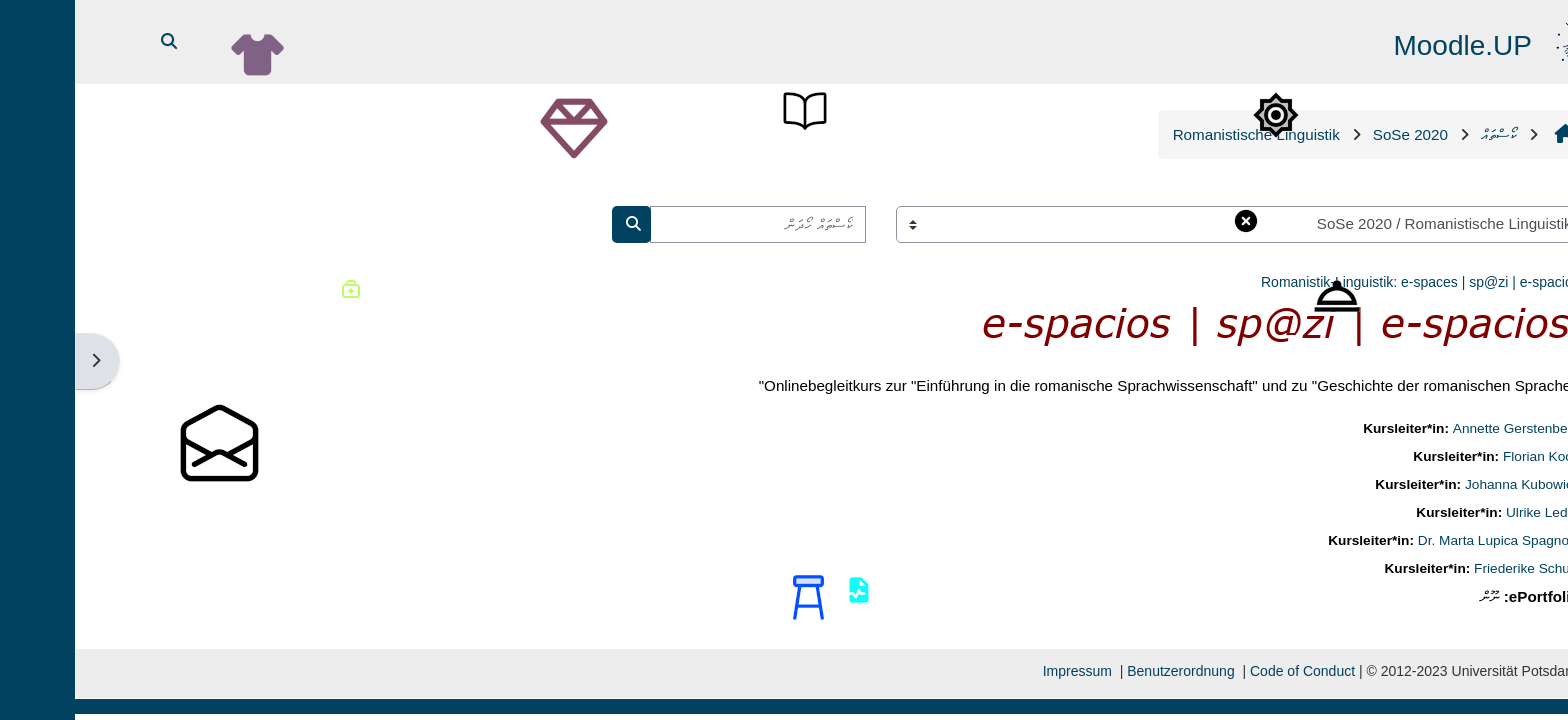 The height and width of the screenshot is (720, 1568). I want to click on view an opened email or message, so click(219, 442).